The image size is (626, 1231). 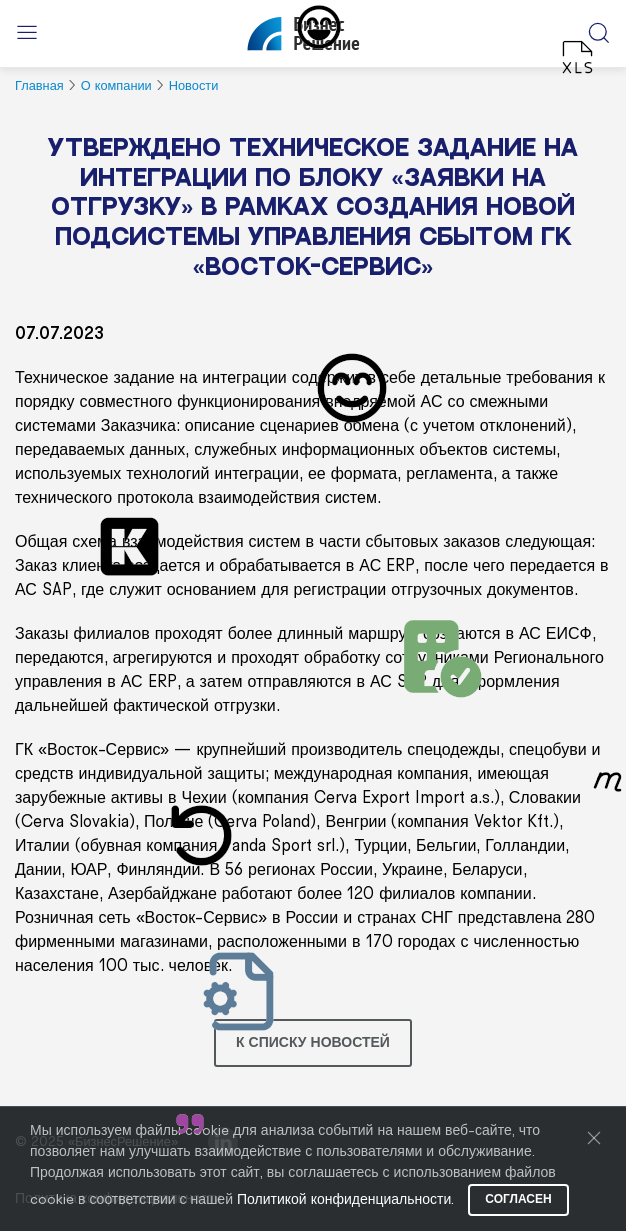 What do you see at coordinates (201, 835) in the screenshot?
I see `undo the last action` at bounding box center [201, 835].